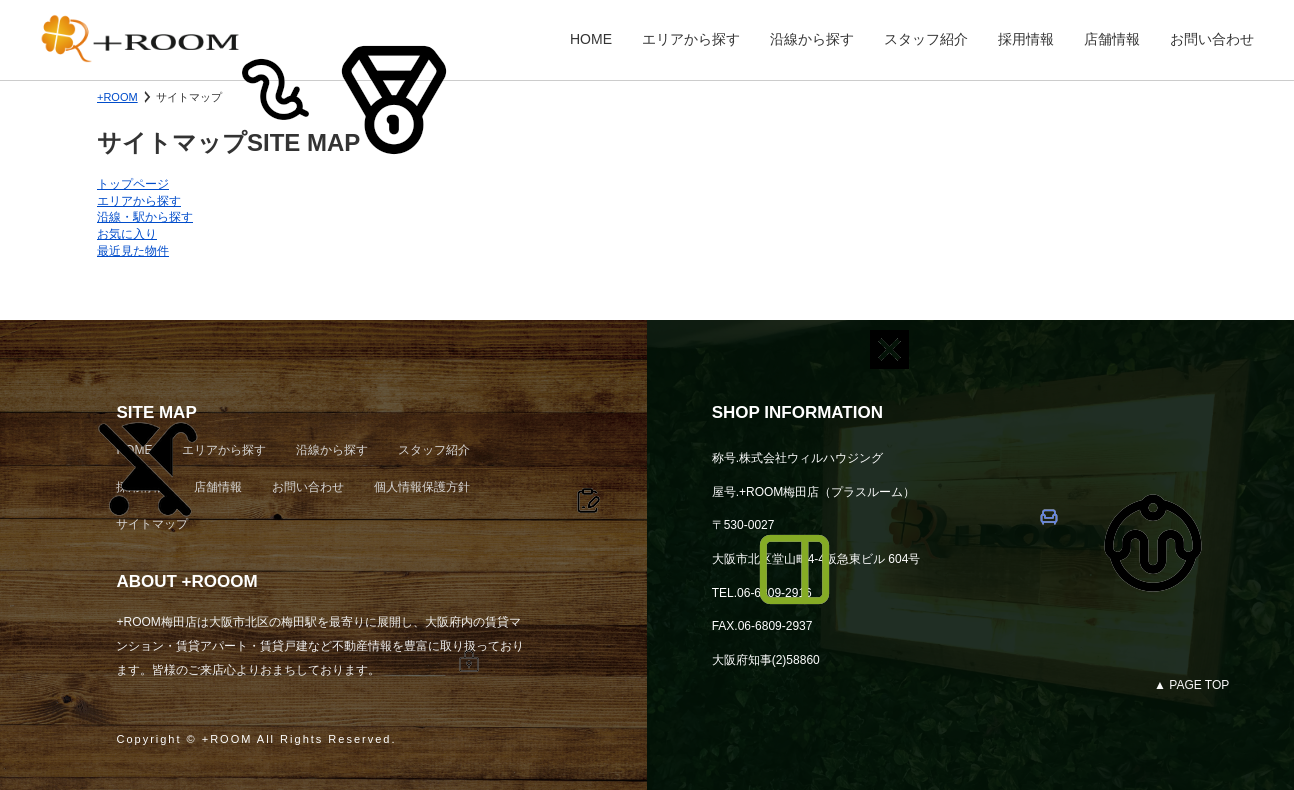 The image size is (1294, 790). Describe the element at coordinates (148, 466) in the screenshot. I see `indicates strollers are not permitted in this area` at that location.